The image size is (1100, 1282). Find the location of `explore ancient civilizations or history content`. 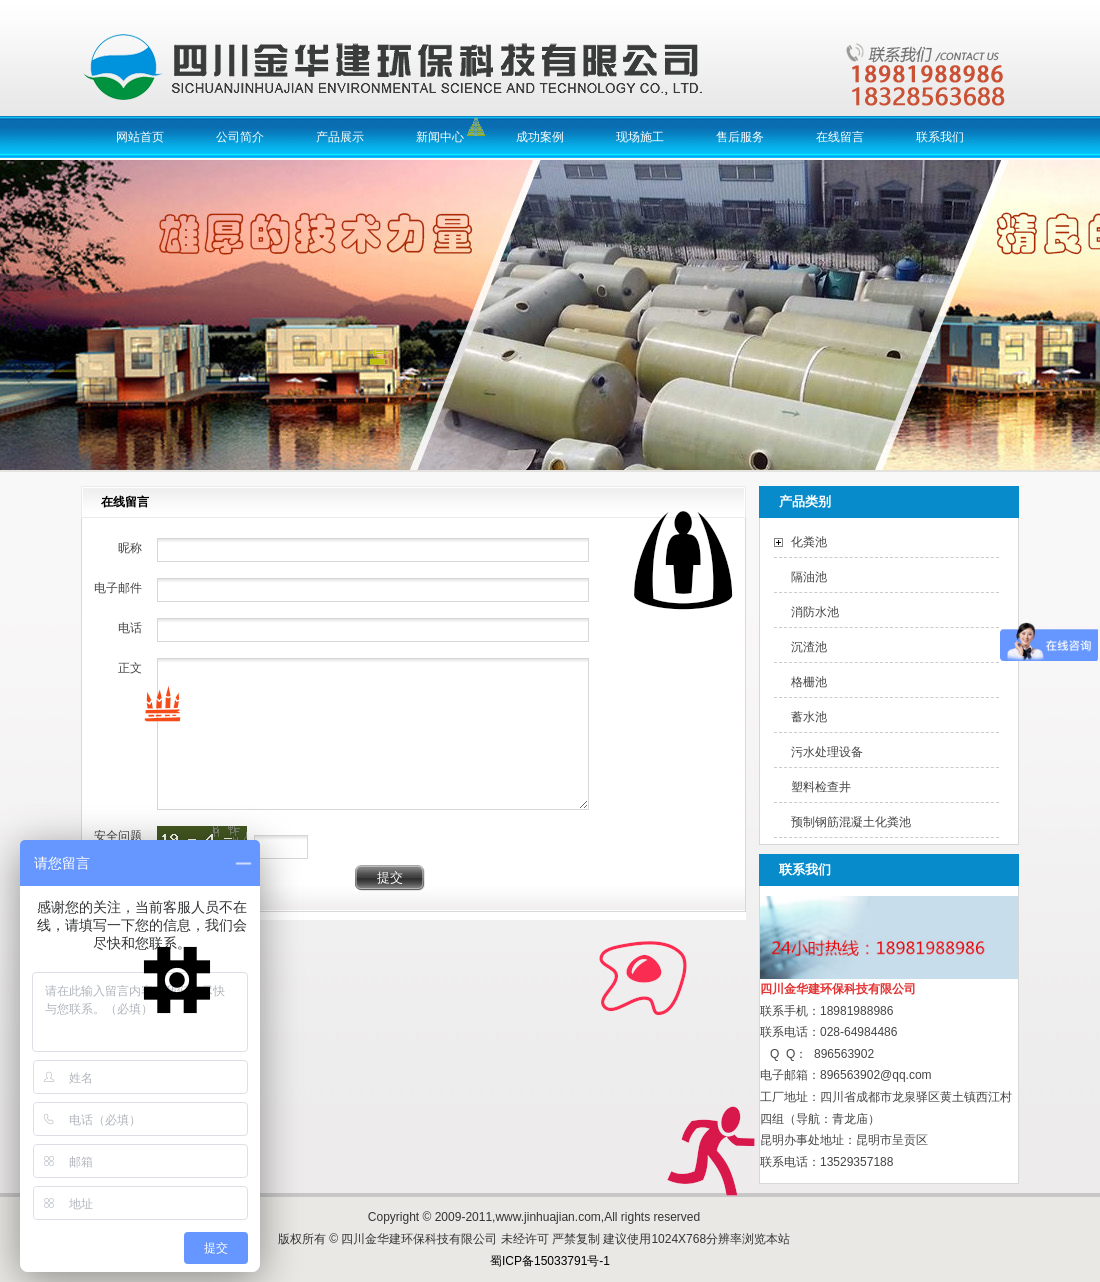

explore ancient civilizations or history content is located at coordinates (476, 127).